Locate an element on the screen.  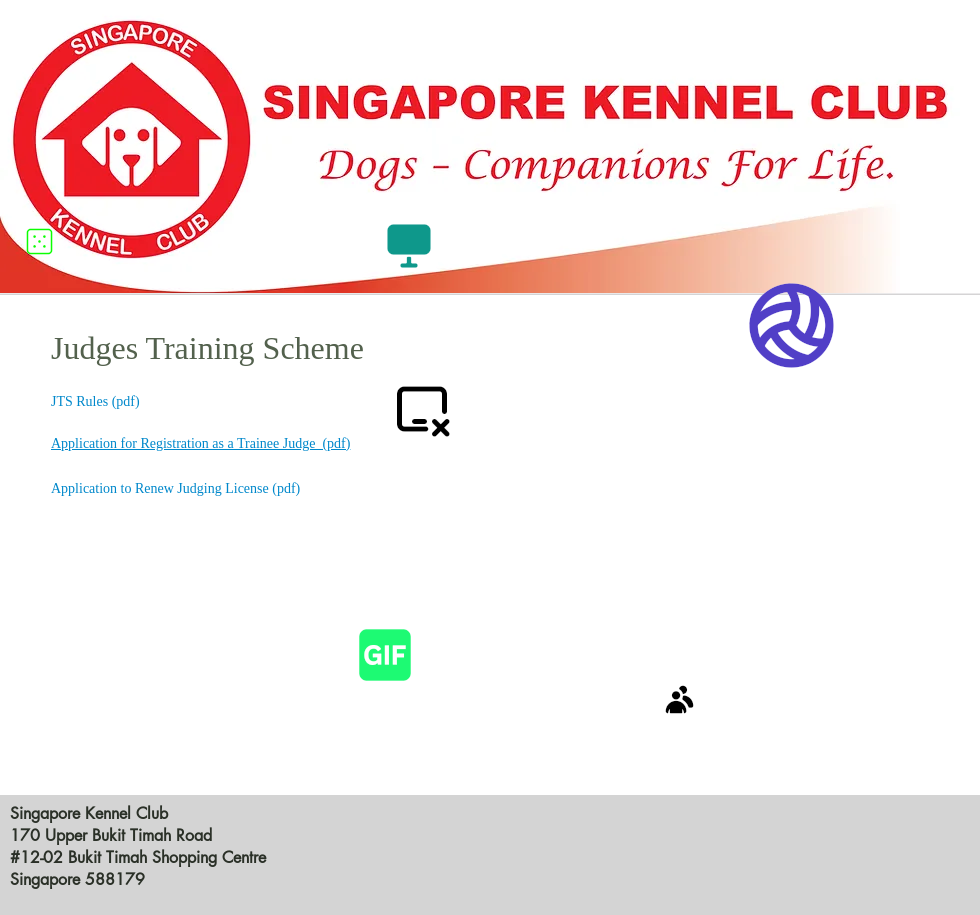
dice showing a roll of five is located at coordinates (39, 241).